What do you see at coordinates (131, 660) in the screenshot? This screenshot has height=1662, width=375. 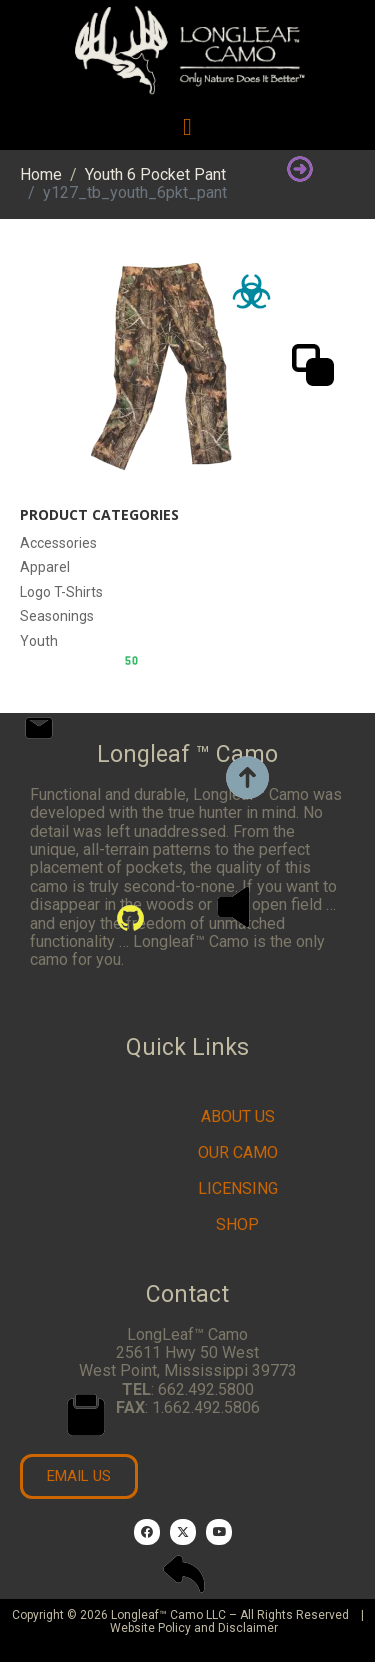 I see `indicates a count or quantity of 50` at bounding box center [131, 660].